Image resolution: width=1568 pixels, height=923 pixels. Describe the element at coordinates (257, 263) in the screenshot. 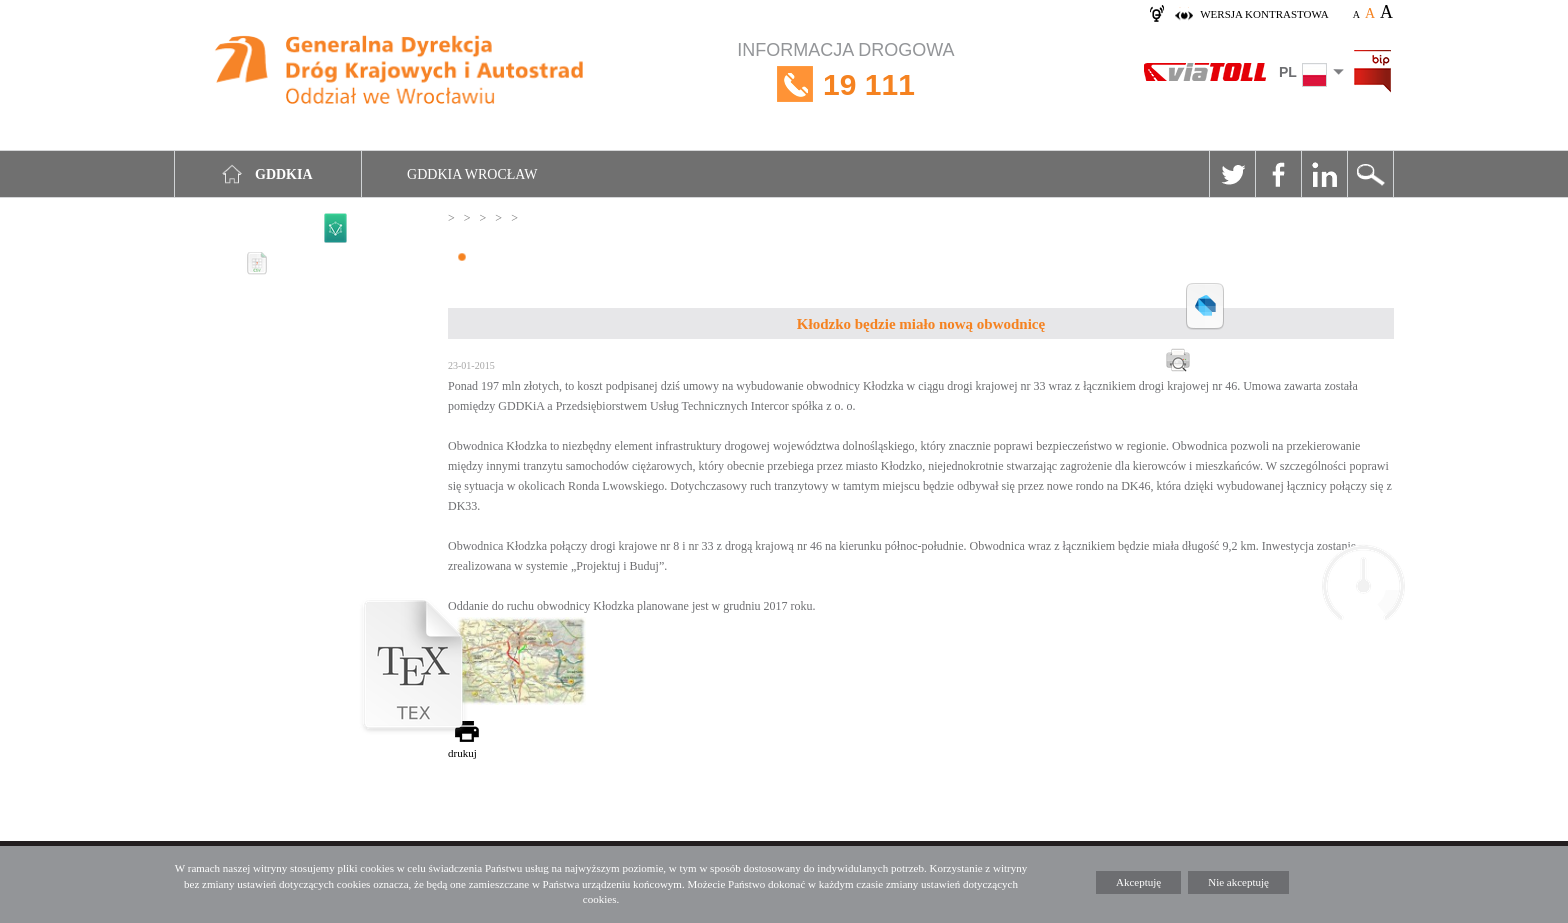

I see `open a CSV spreadsheet file` at that location.